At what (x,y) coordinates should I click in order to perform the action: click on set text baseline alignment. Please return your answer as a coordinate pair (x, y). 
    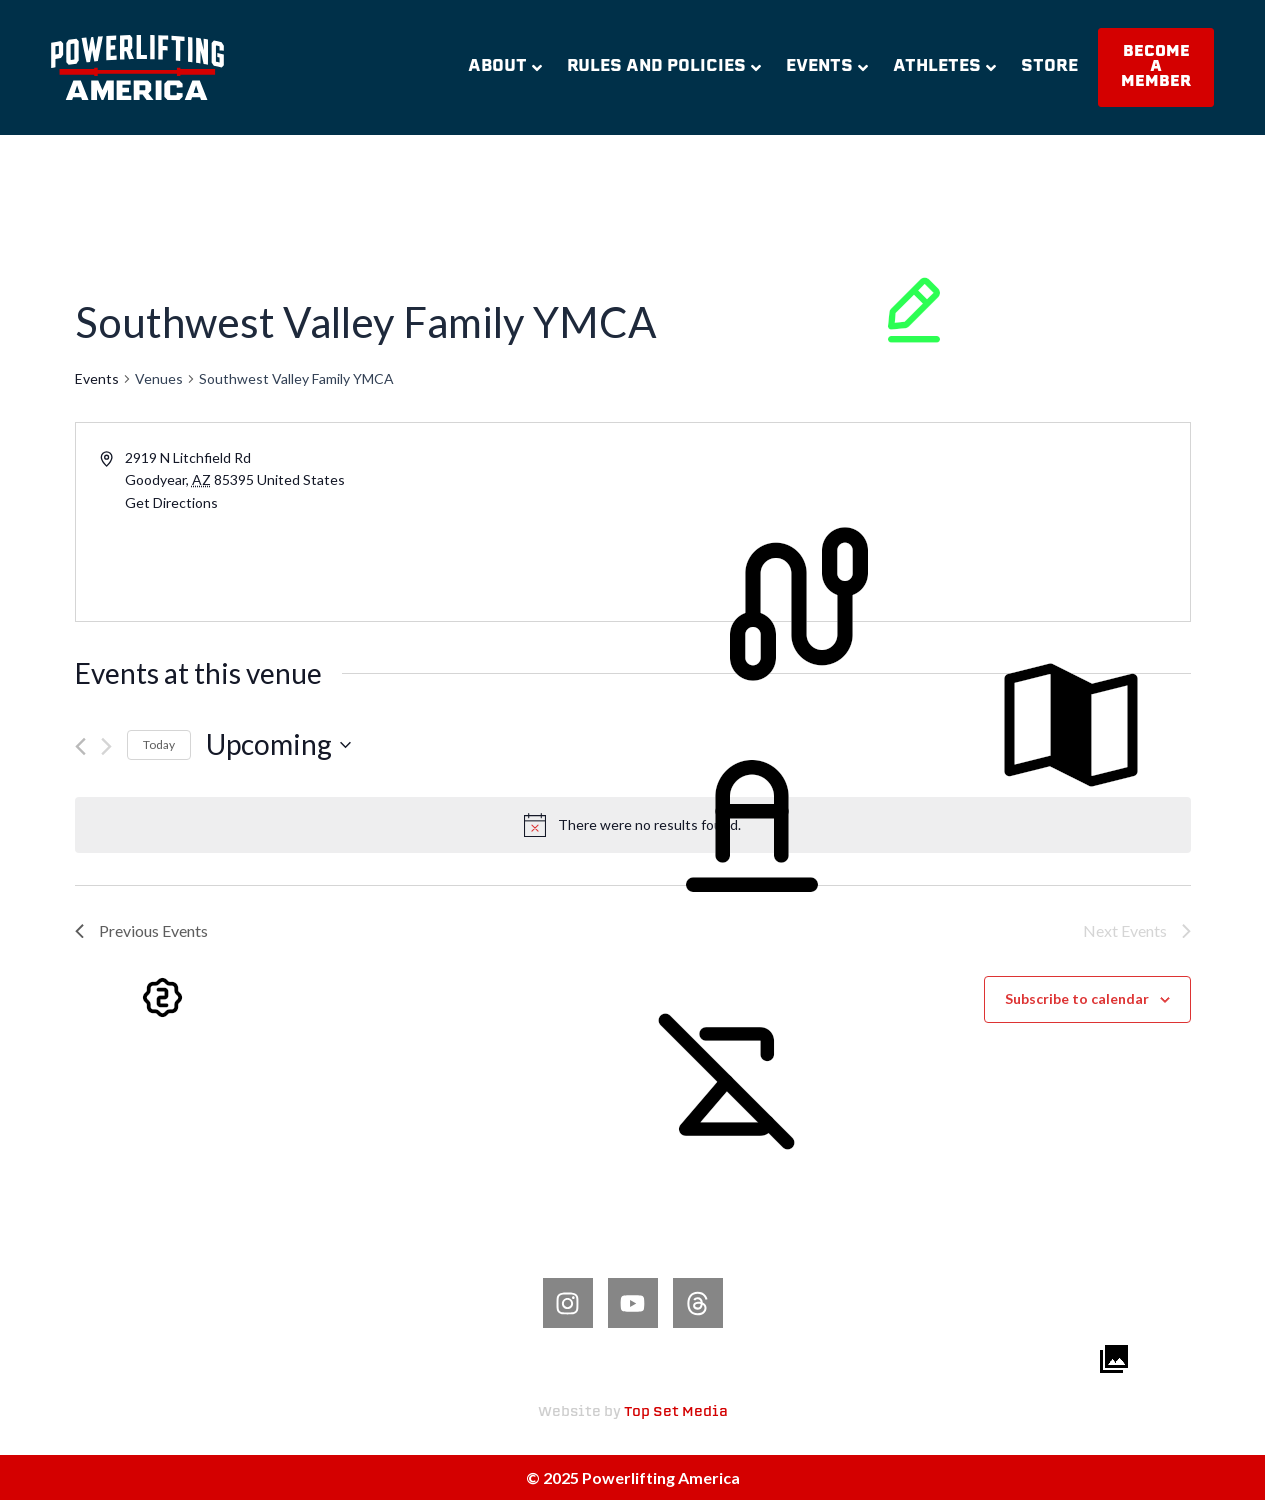
    Looking at the image, I should click on (752, 826).